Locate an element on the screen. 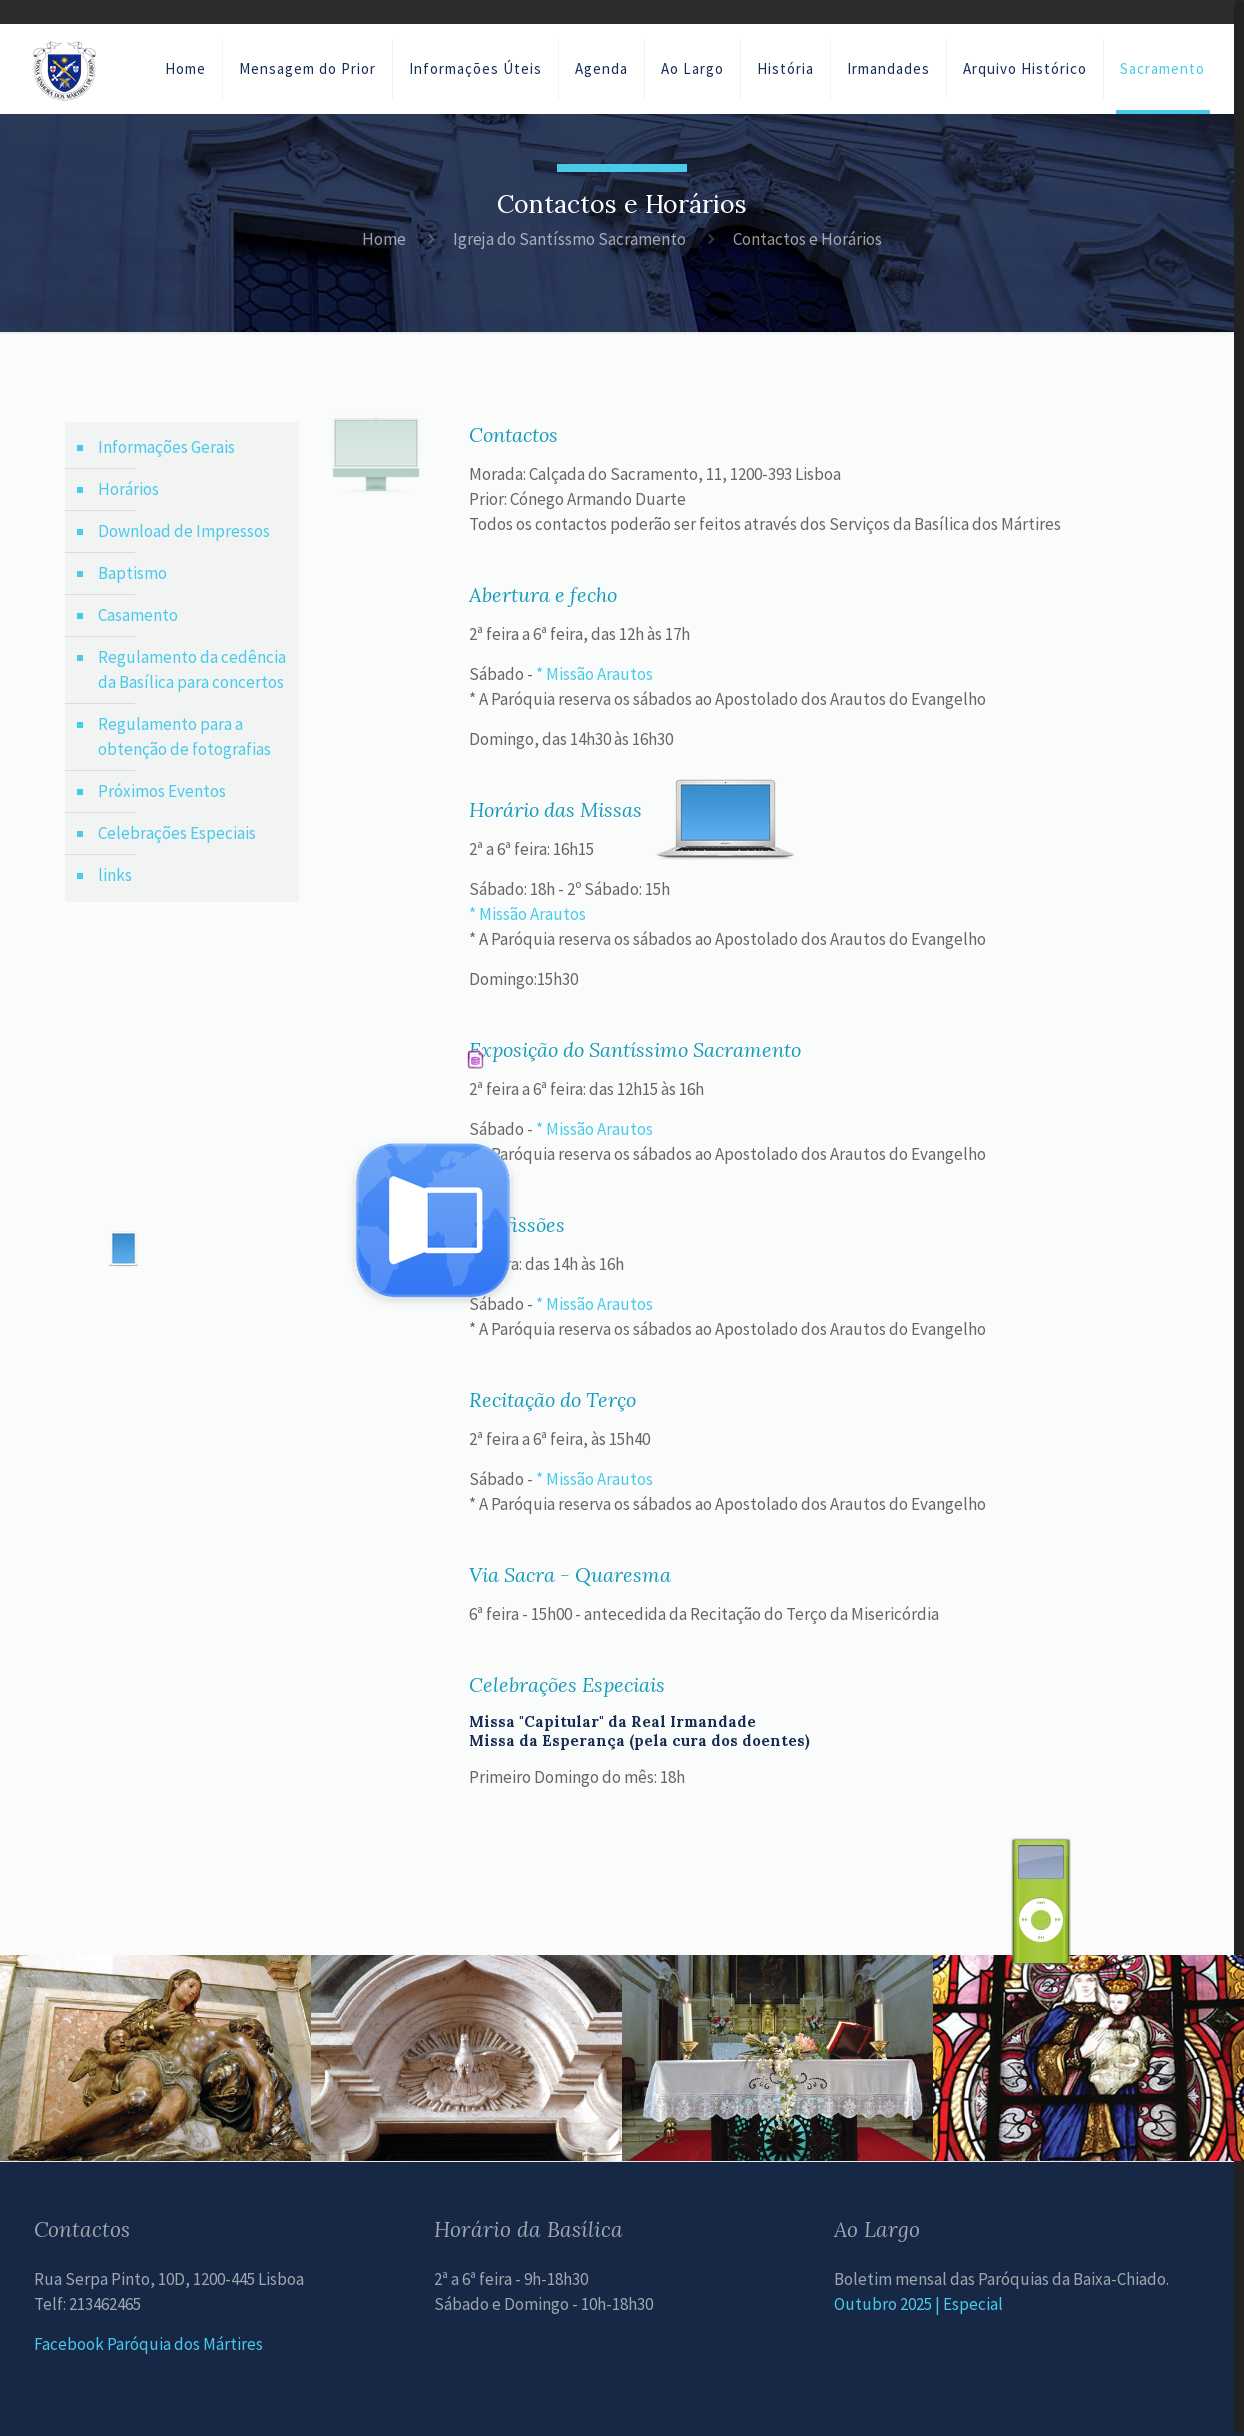 Image resolution: width=1244 pixels, height=2436 pixels. configure network proxy settings is located at coordinates (433, 1223).